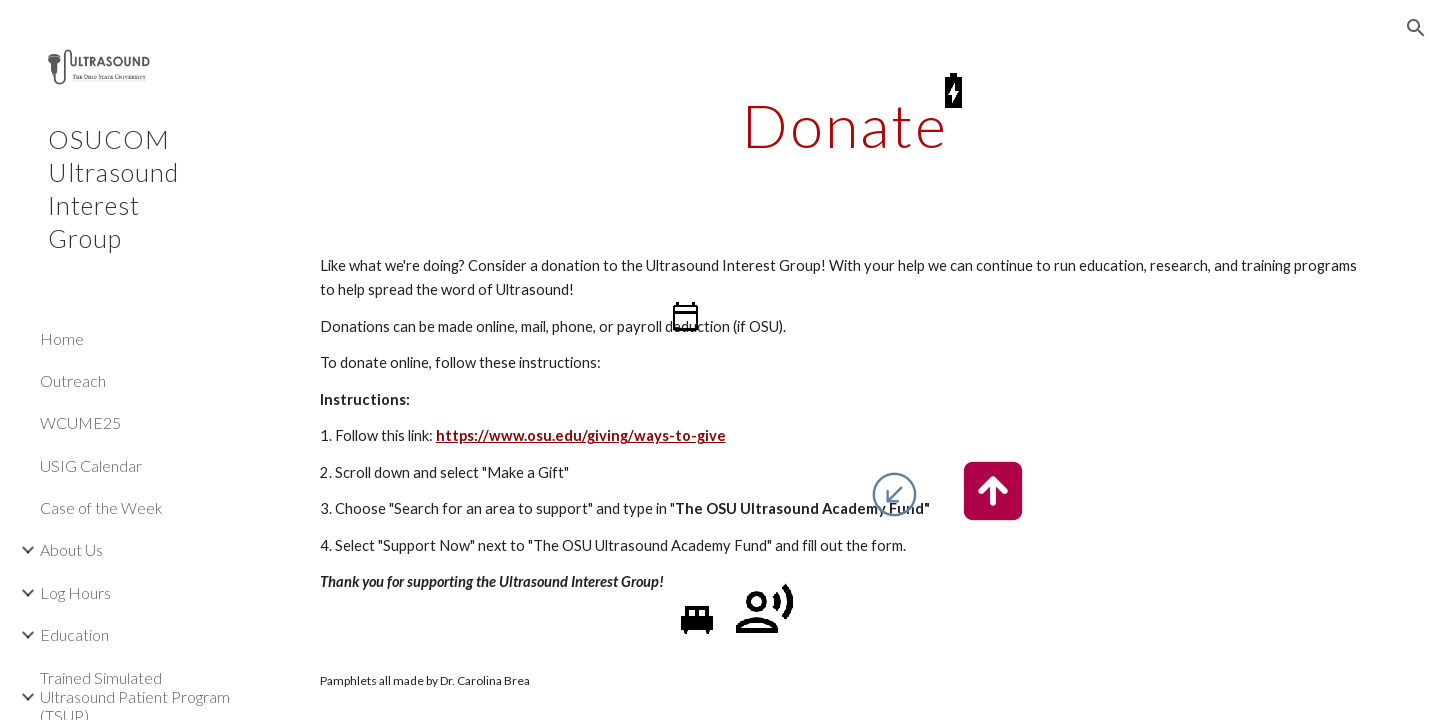 Image resolution: width=1440 pixels, height=720 pixels. Describe the element at coordinates (953, 90) in the screenshot. I see `indicates battery is fully charged while connected to power` at that location.